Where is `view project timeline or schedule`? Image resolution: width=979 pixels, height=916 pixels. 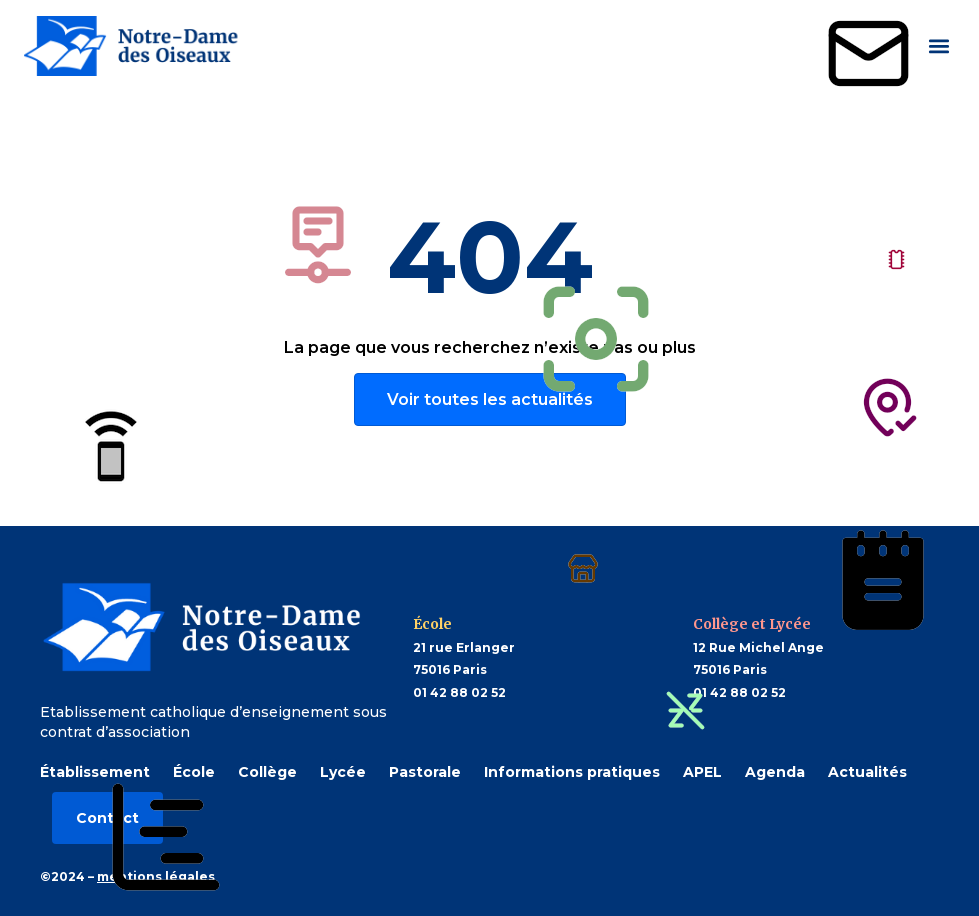 view project timeline or schedule is located at coordinates (166, 837).